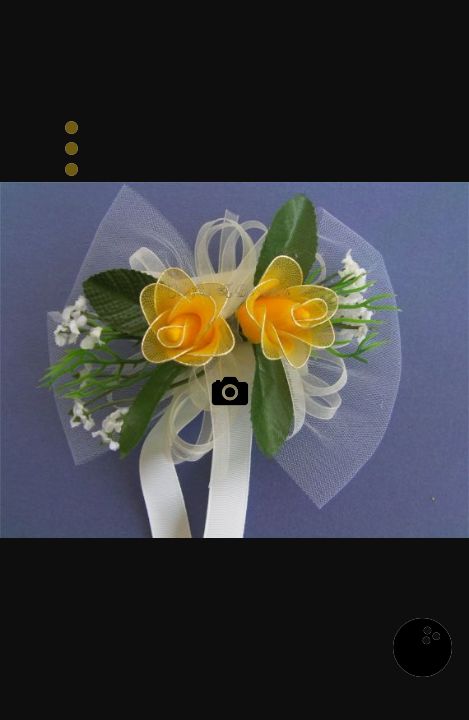  What do you see at coordinates (71, 148) in the screenshot?
I see `open more options menu` at bounding box center [71, 148].